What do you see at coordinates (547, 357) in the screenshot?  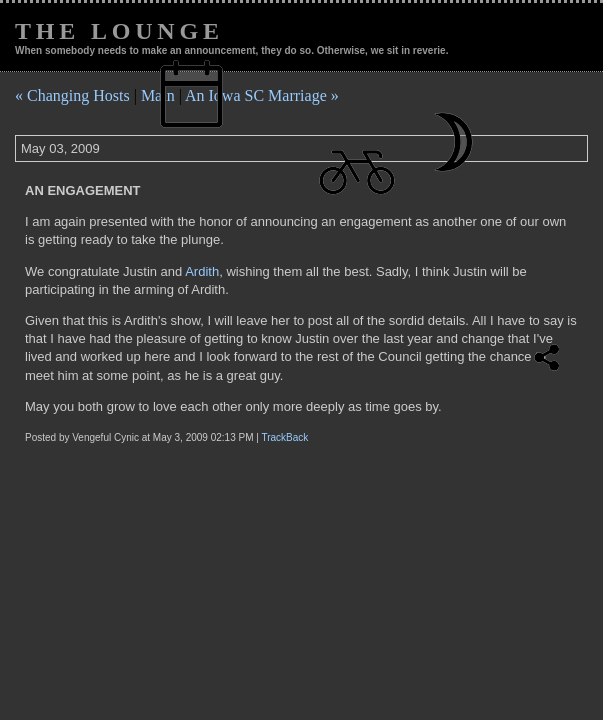 I see `share content with others` at bounding box center [547, 357].